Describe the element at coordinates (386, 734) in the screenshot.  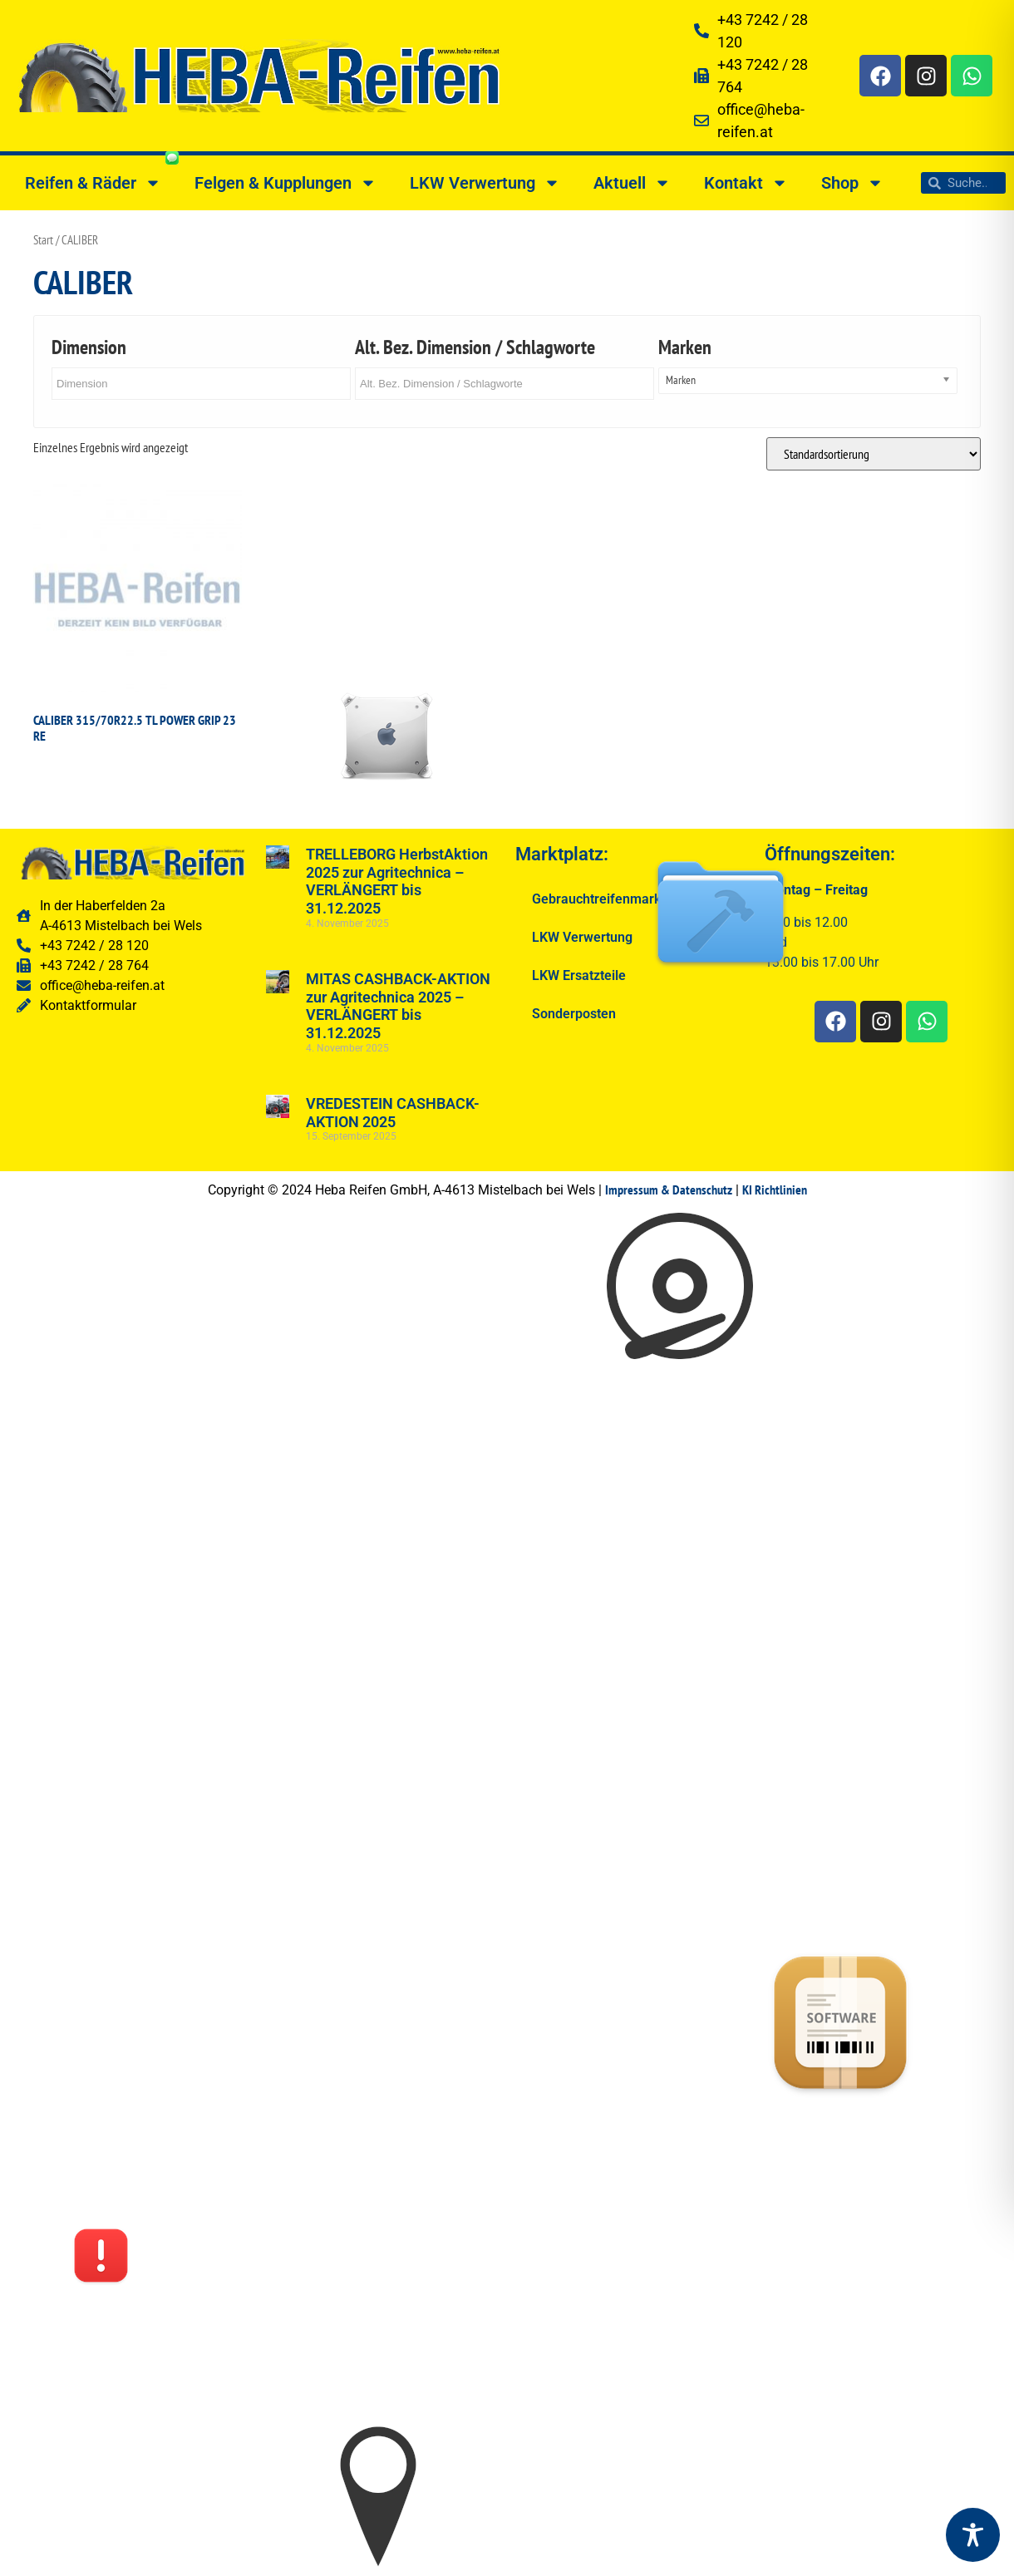
I see `represents a connected power mac g4 computer on the network` at that location.